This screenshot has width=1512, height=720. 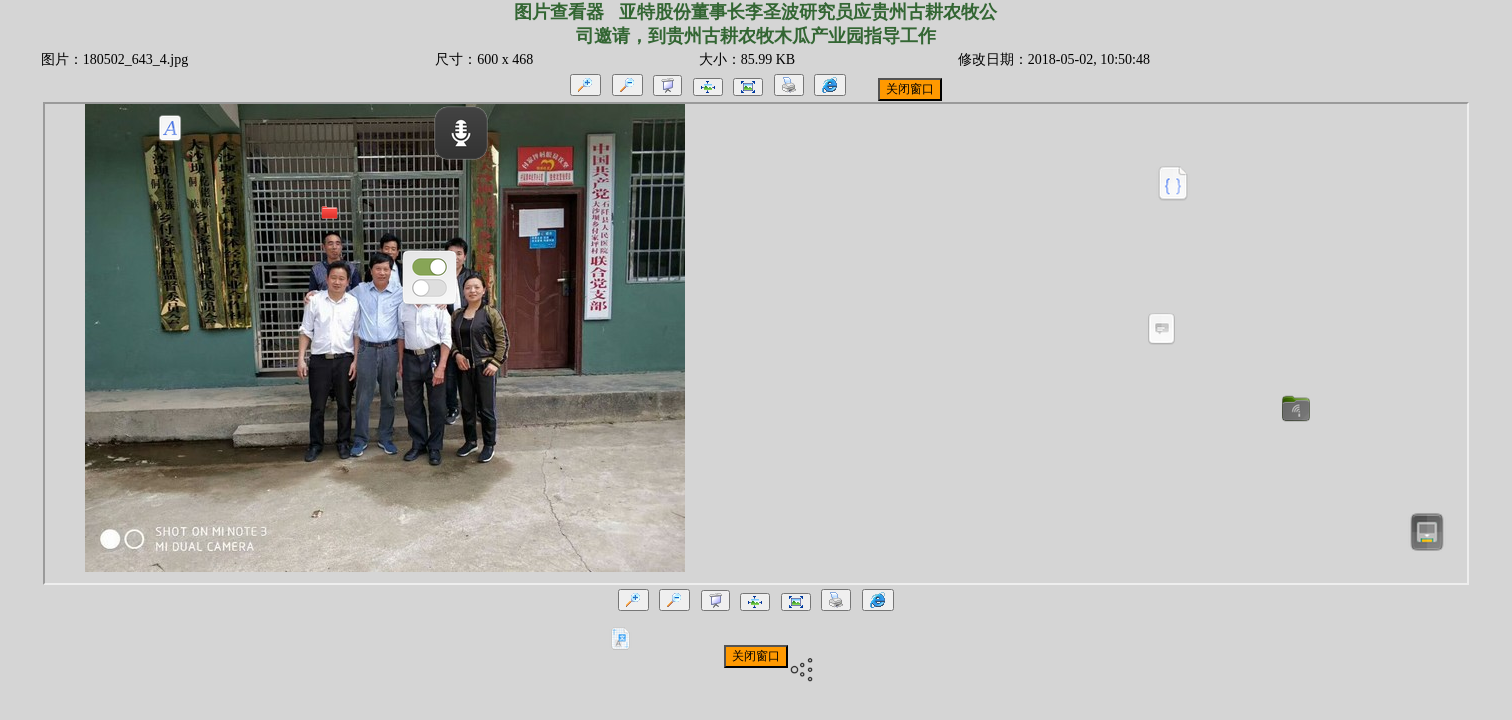 What do you see at coordinates (801, 670) in the screenshot?
I see `track or monitor folder activity` at bounding box center [801, 670].